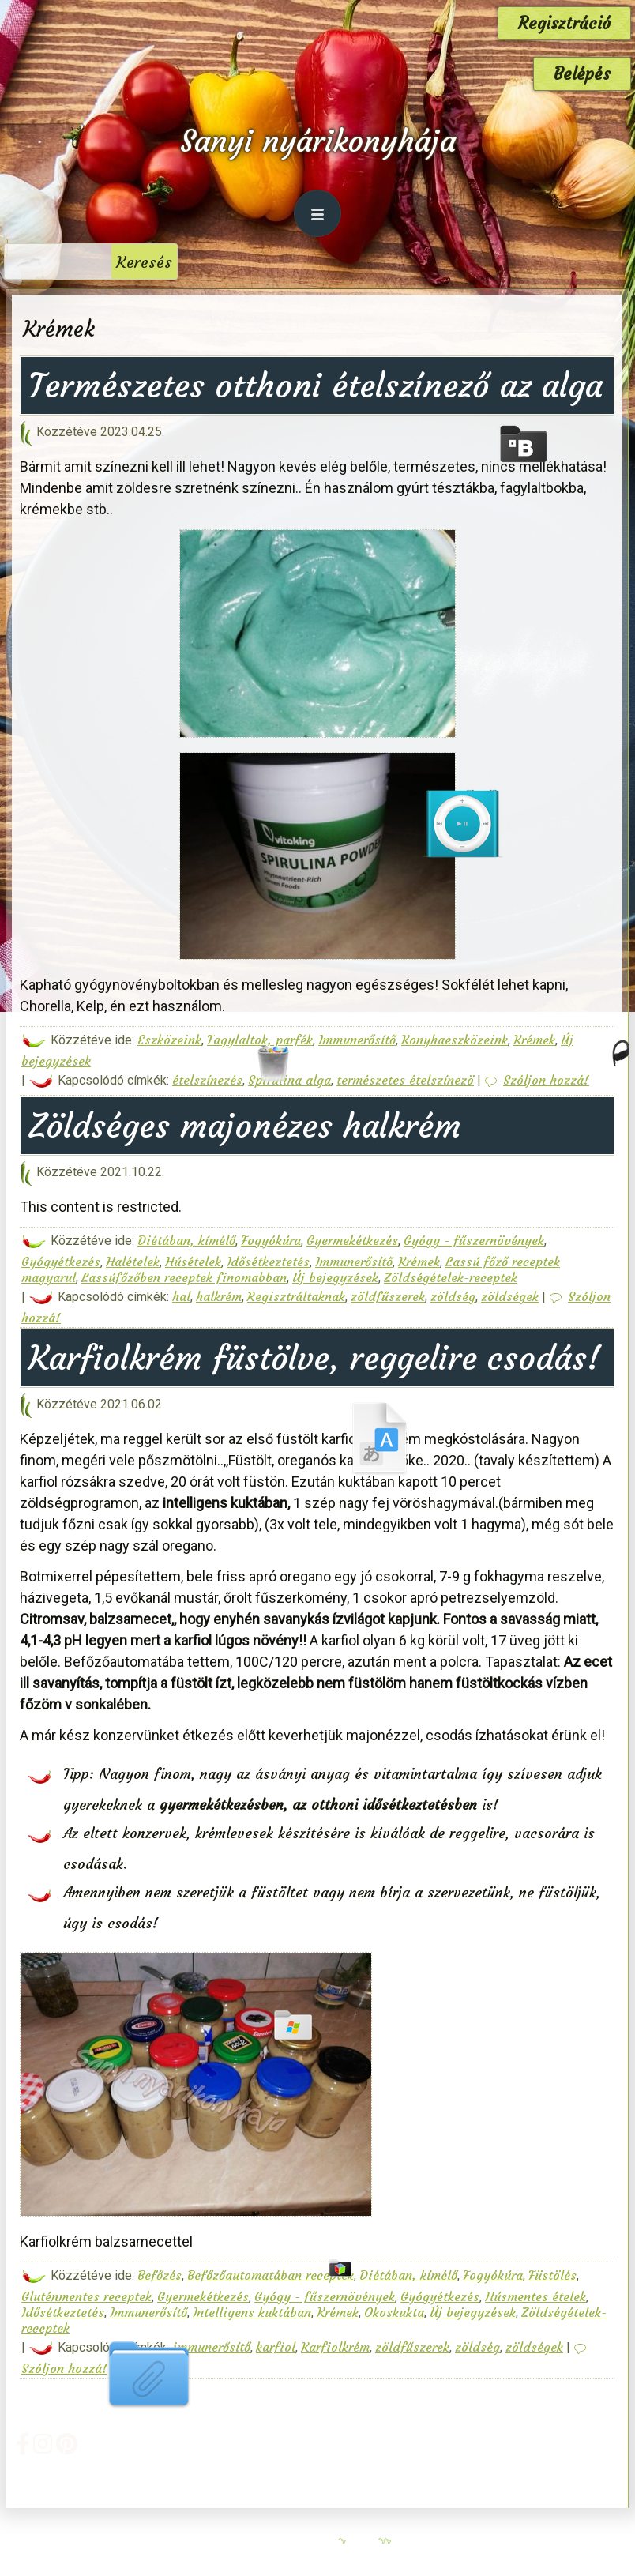 The height and width of the screenshot is (2576, 635). What do you see at coordinates (293, 2026) in the screenshot?
I see `open windows 7 system files folder` at bounding box center [293, 2026].